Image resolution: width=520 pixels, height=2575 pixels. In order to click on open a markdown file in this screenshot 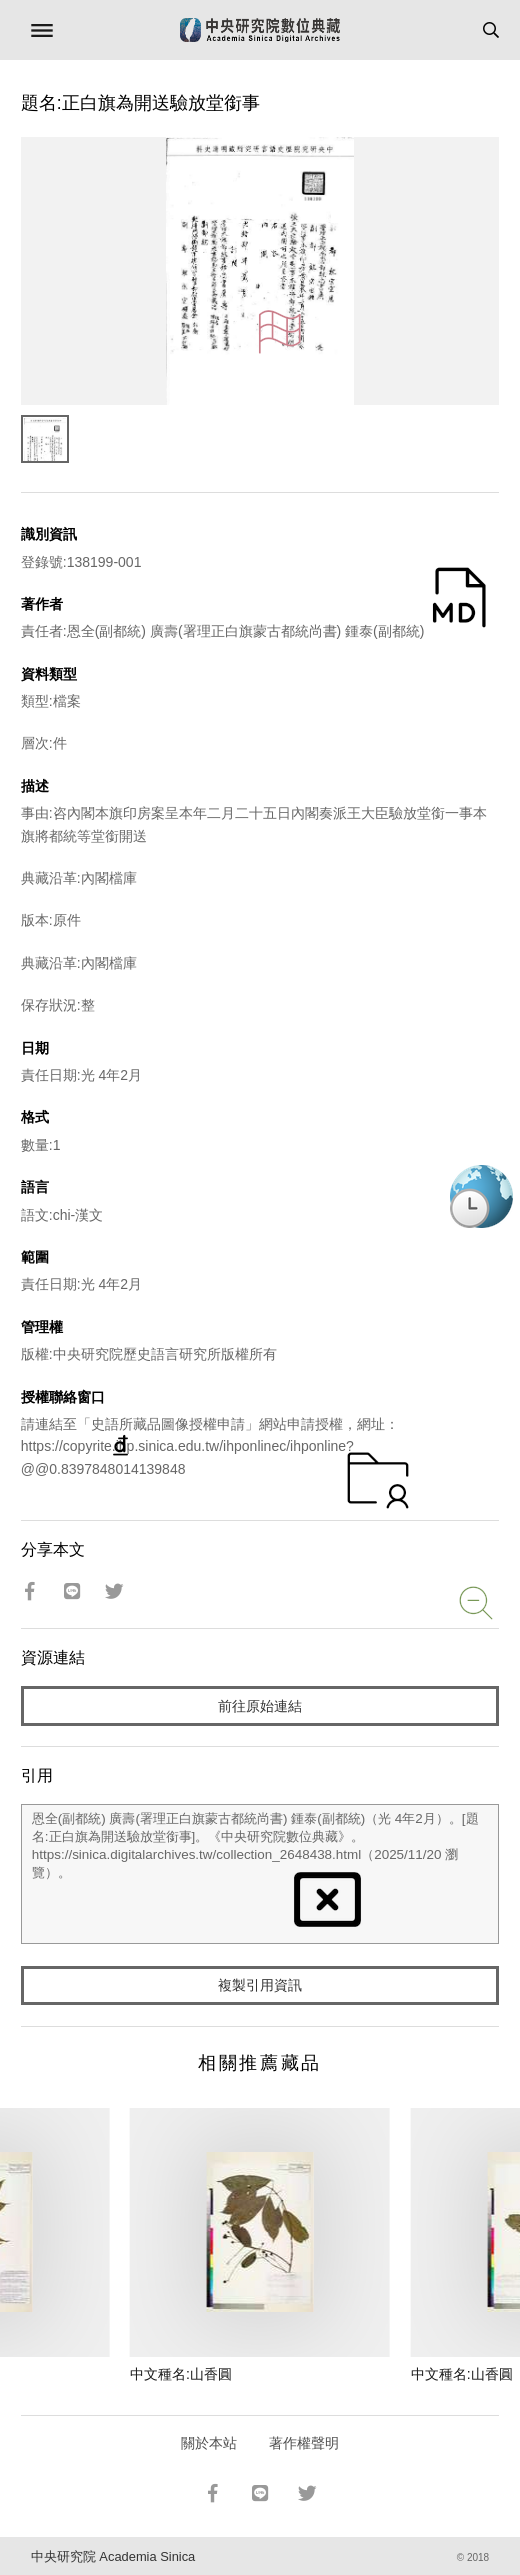, I will do `click(460, 597)`.